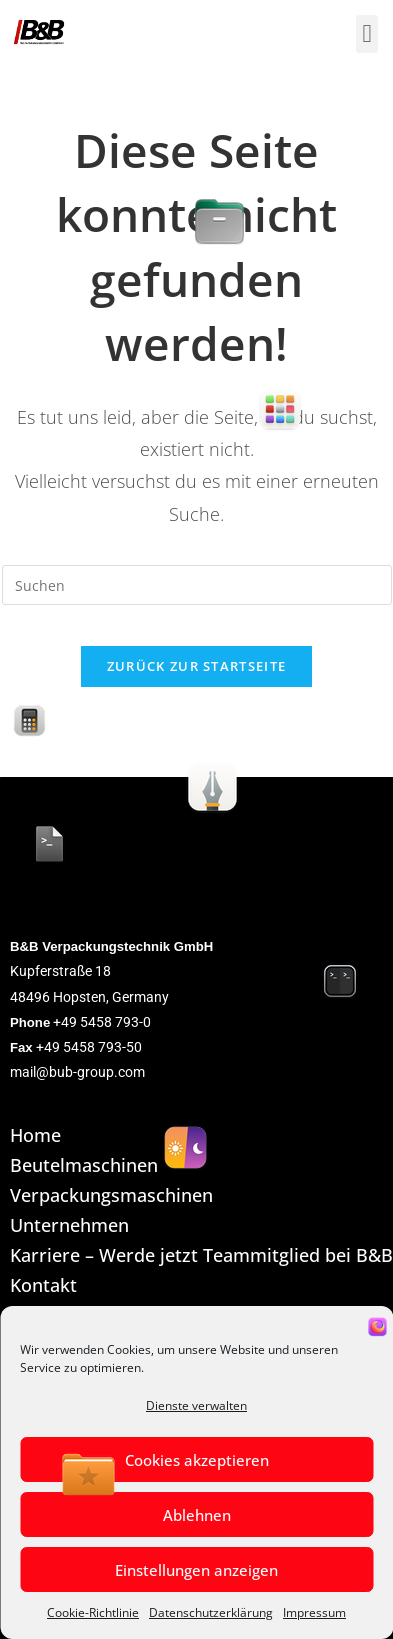 This screenshot has width=393, height=1639. I want to click on open firefox browser, so click(377, 1326).